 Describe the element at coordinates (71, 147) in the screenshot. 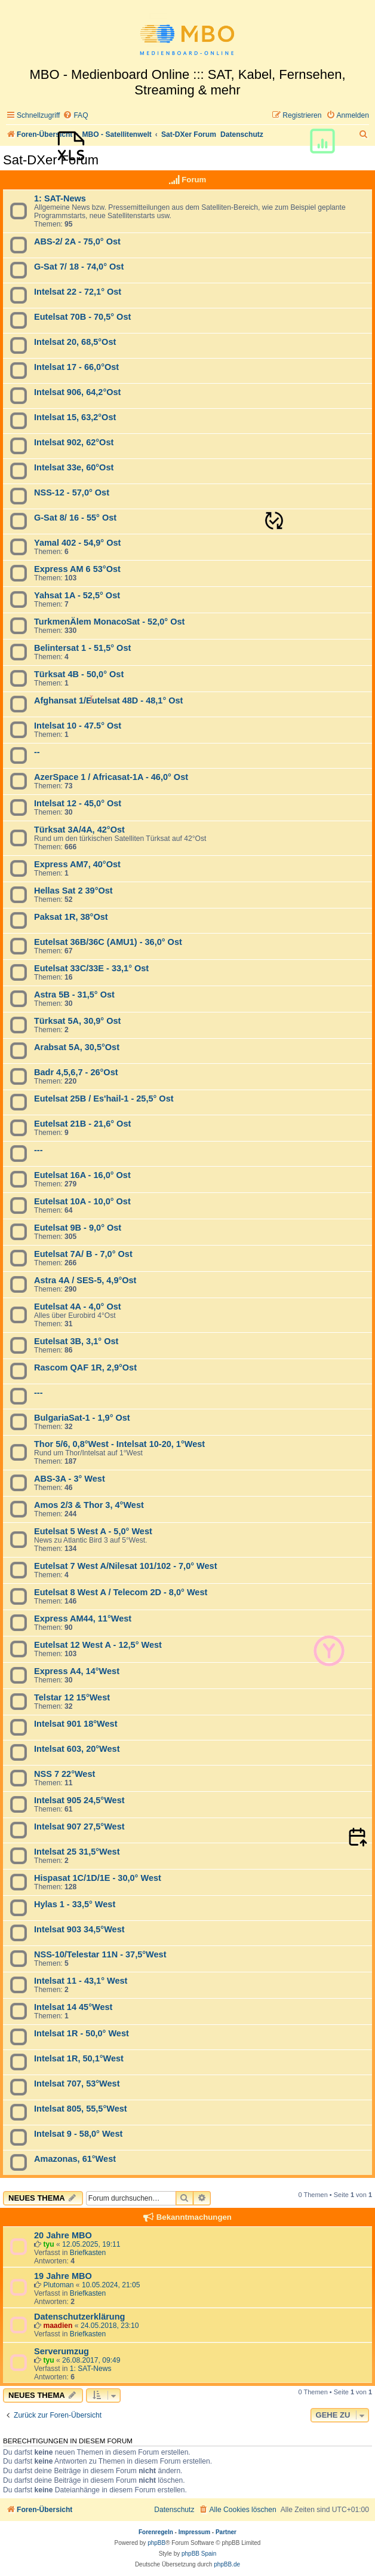

I see `open an excel spreadsheet file` at that location.